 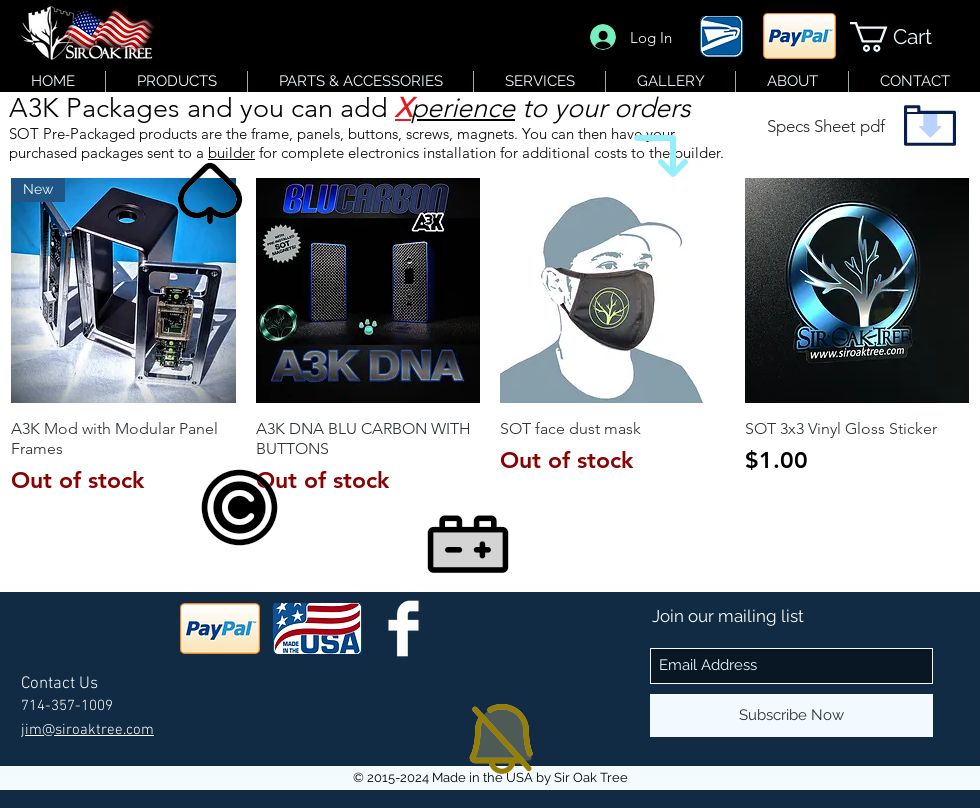 I want to click on move content right then down, so click(x=661, y=154).